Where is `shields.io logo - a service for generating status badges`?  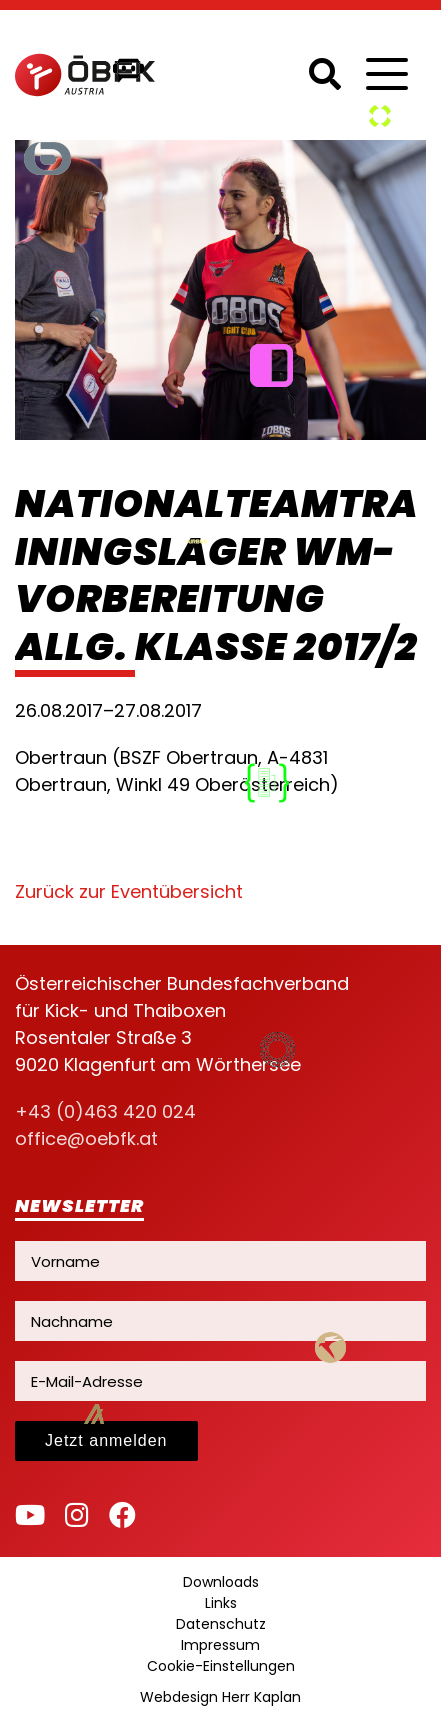 shields.io logo - a service for generating status badges is located at coordinates (271, 365).